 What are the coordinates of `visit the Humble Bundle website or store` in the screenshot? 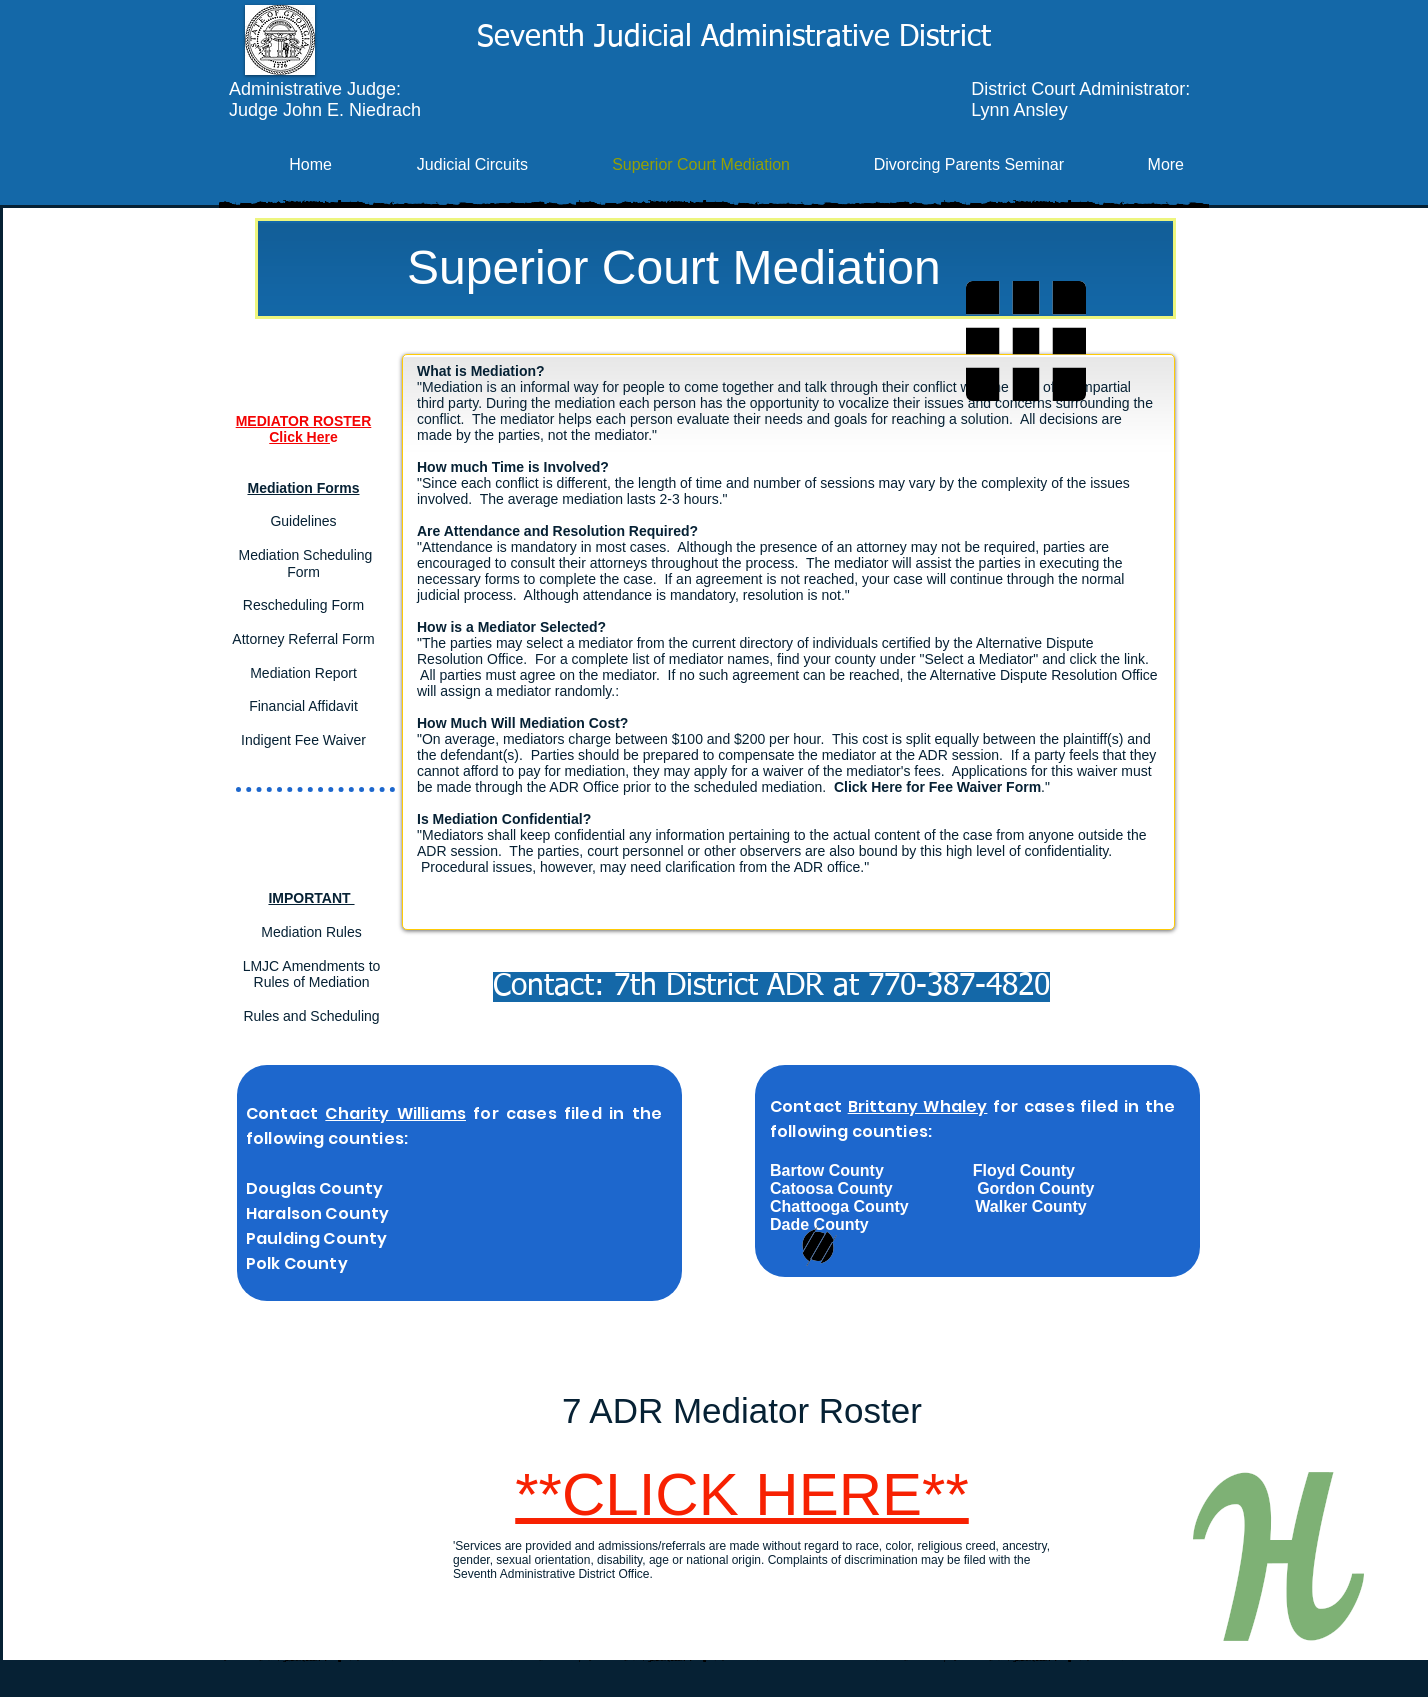 It's located at (1278, 1556).